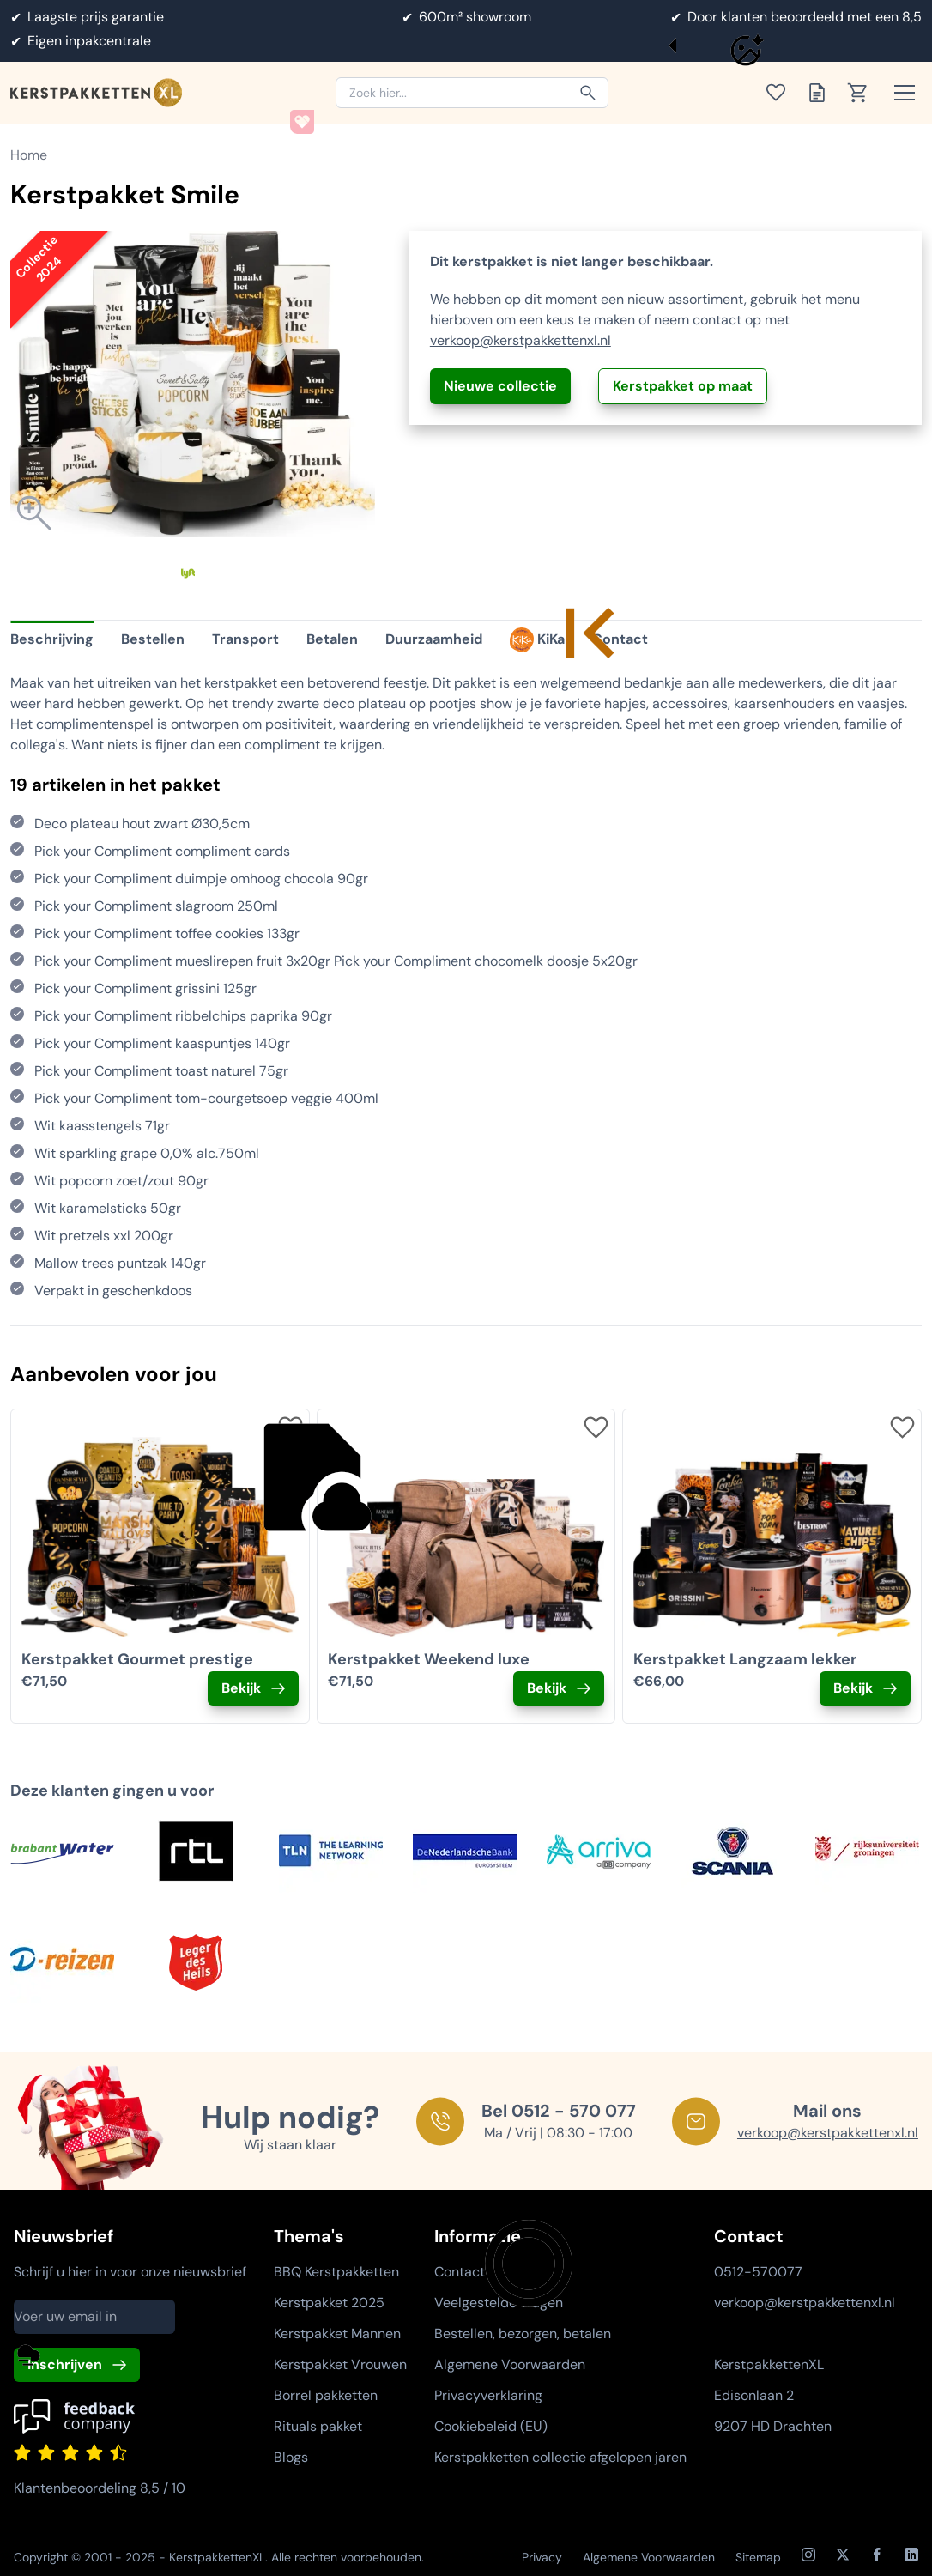  I want to click on generate AI-enhanced image, so click(746, 51).